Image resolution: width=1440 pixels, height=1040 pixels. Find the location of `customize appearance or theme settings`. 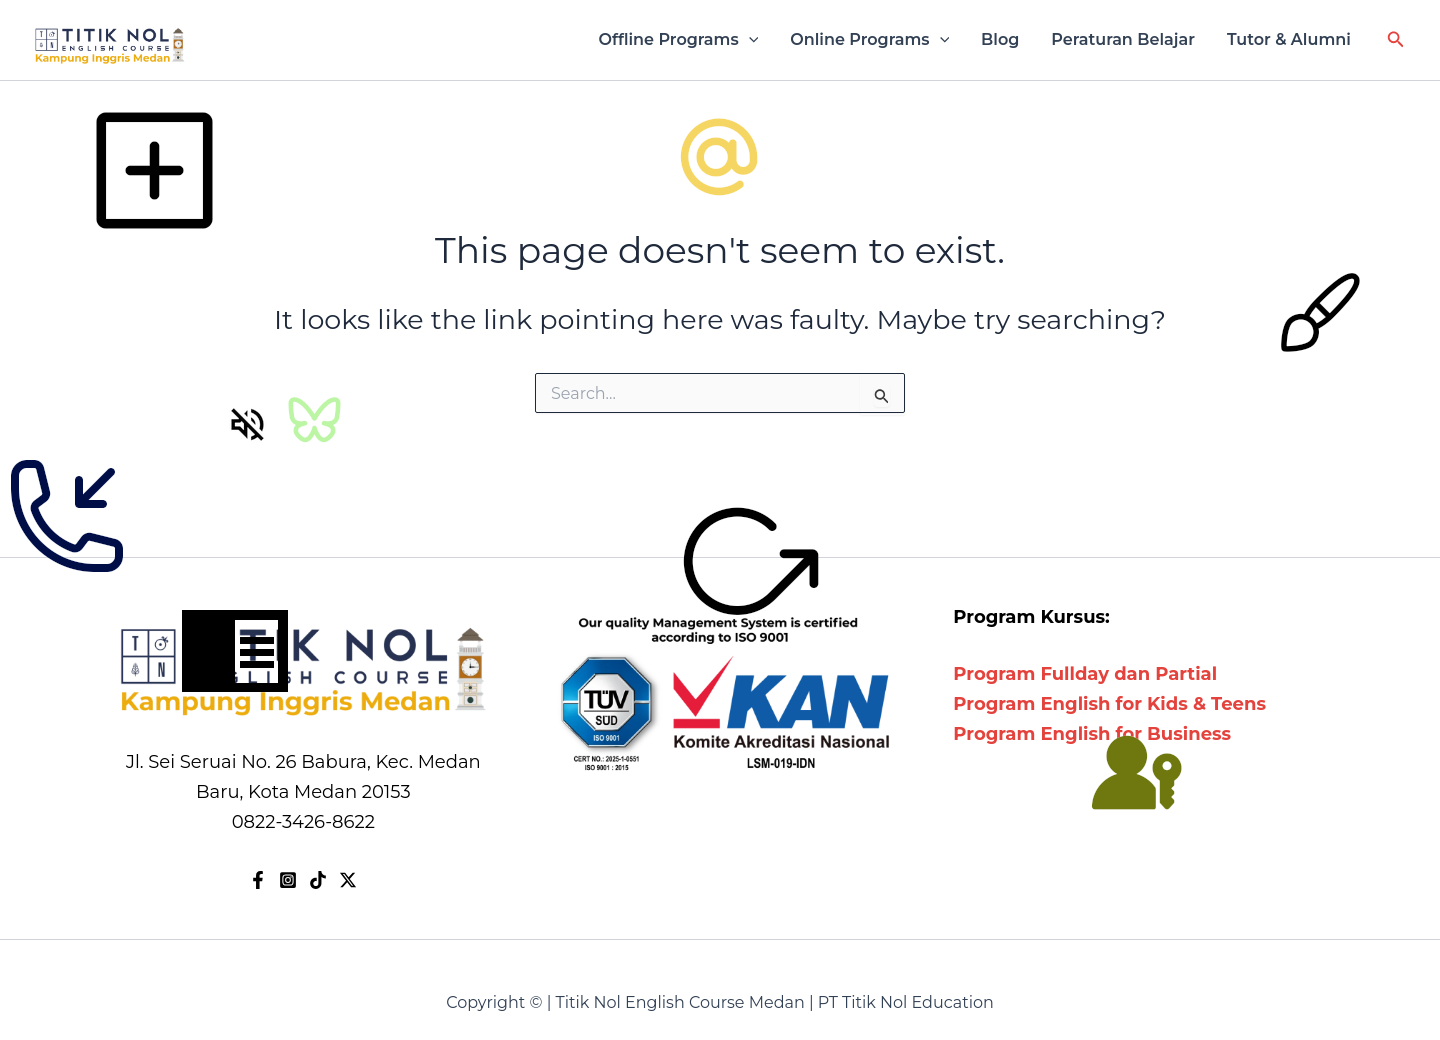

customize appearance or theme settings is located at coordinates (1320, 312).